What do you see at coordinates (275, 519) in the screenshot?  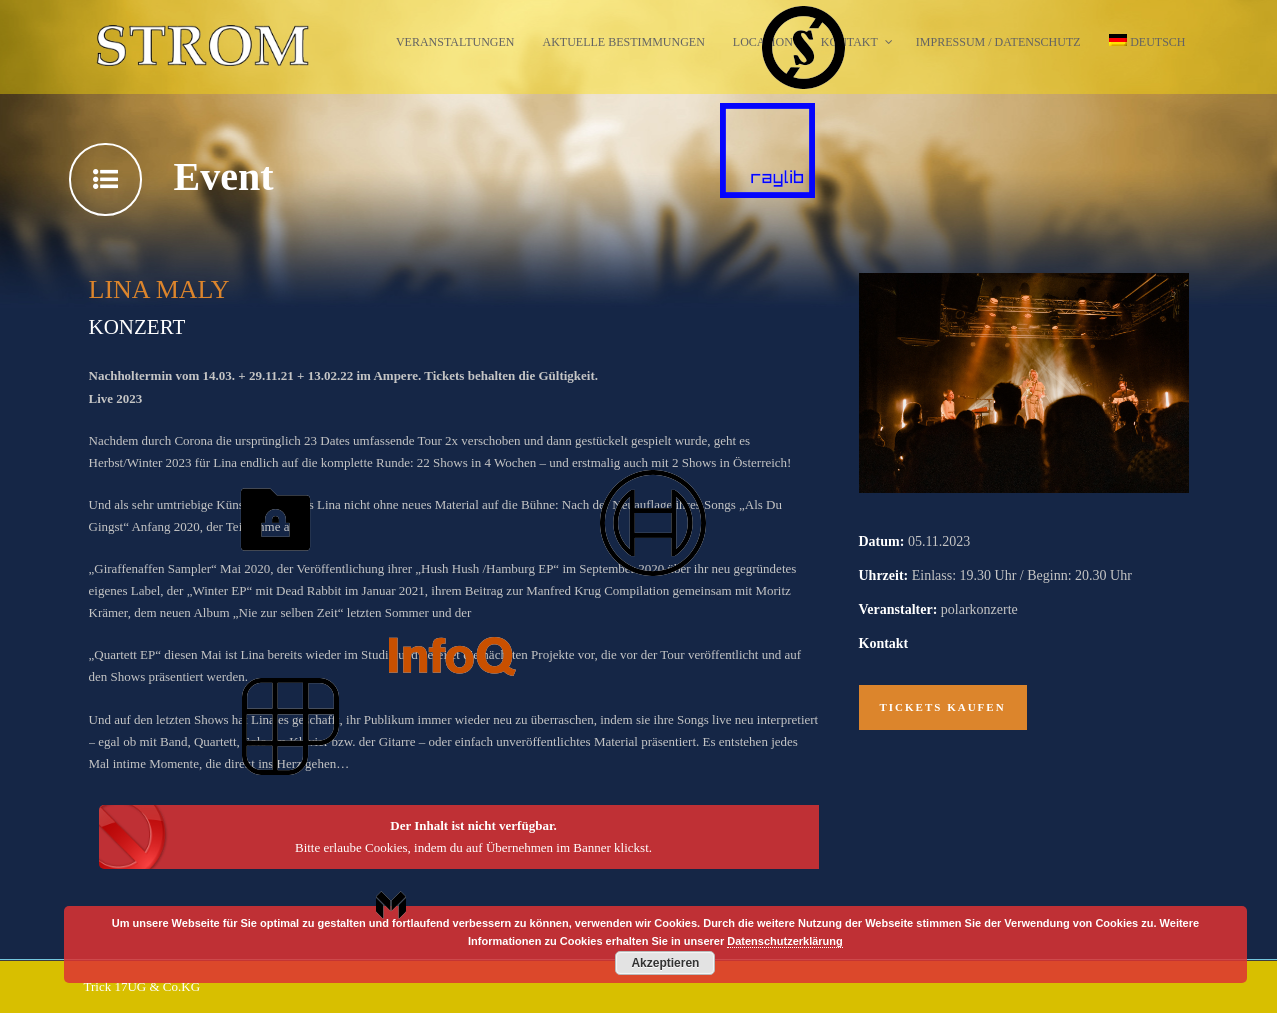 I see `access a password-protected folder` at bounding box center [275, 519].